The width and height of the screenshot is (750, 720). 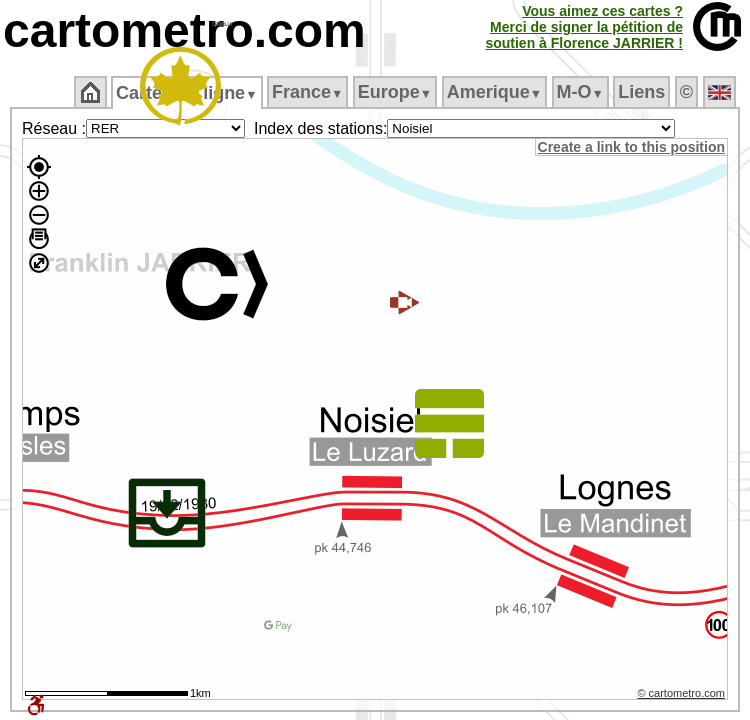 What do you see at coordinates (278, 626) in the screenshot?
I see `pay with google pay` at bounding box center [278, 626].